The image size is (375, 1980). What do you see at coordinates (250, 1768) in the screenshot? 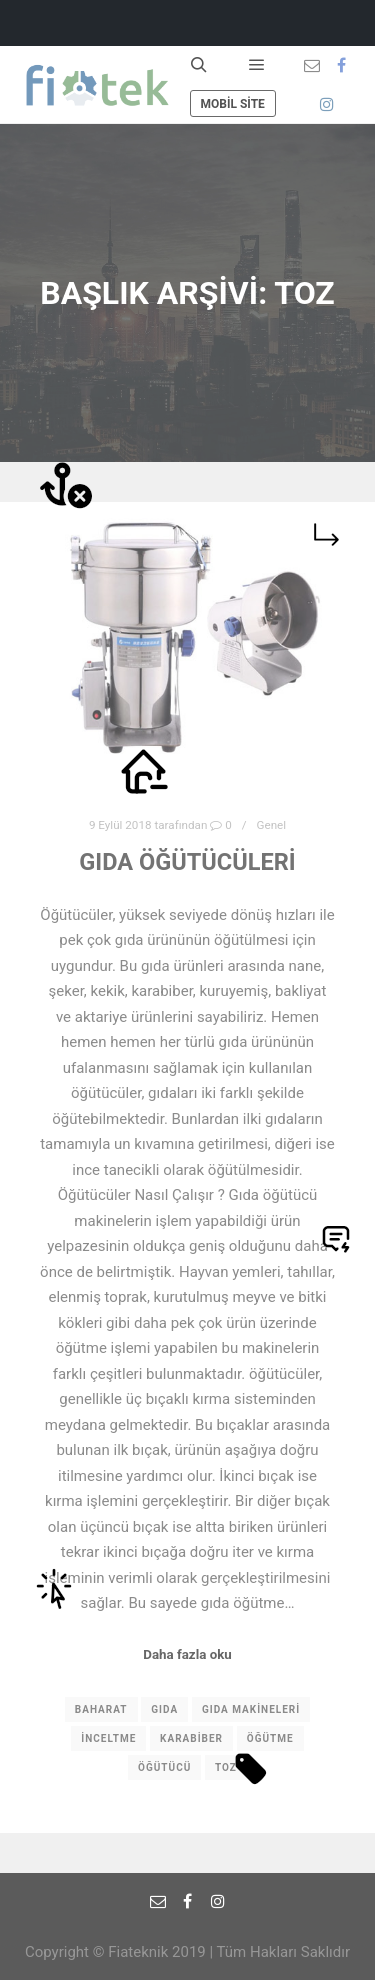
I see `add a tag or label to an item` at bounding box center [250, 1768].